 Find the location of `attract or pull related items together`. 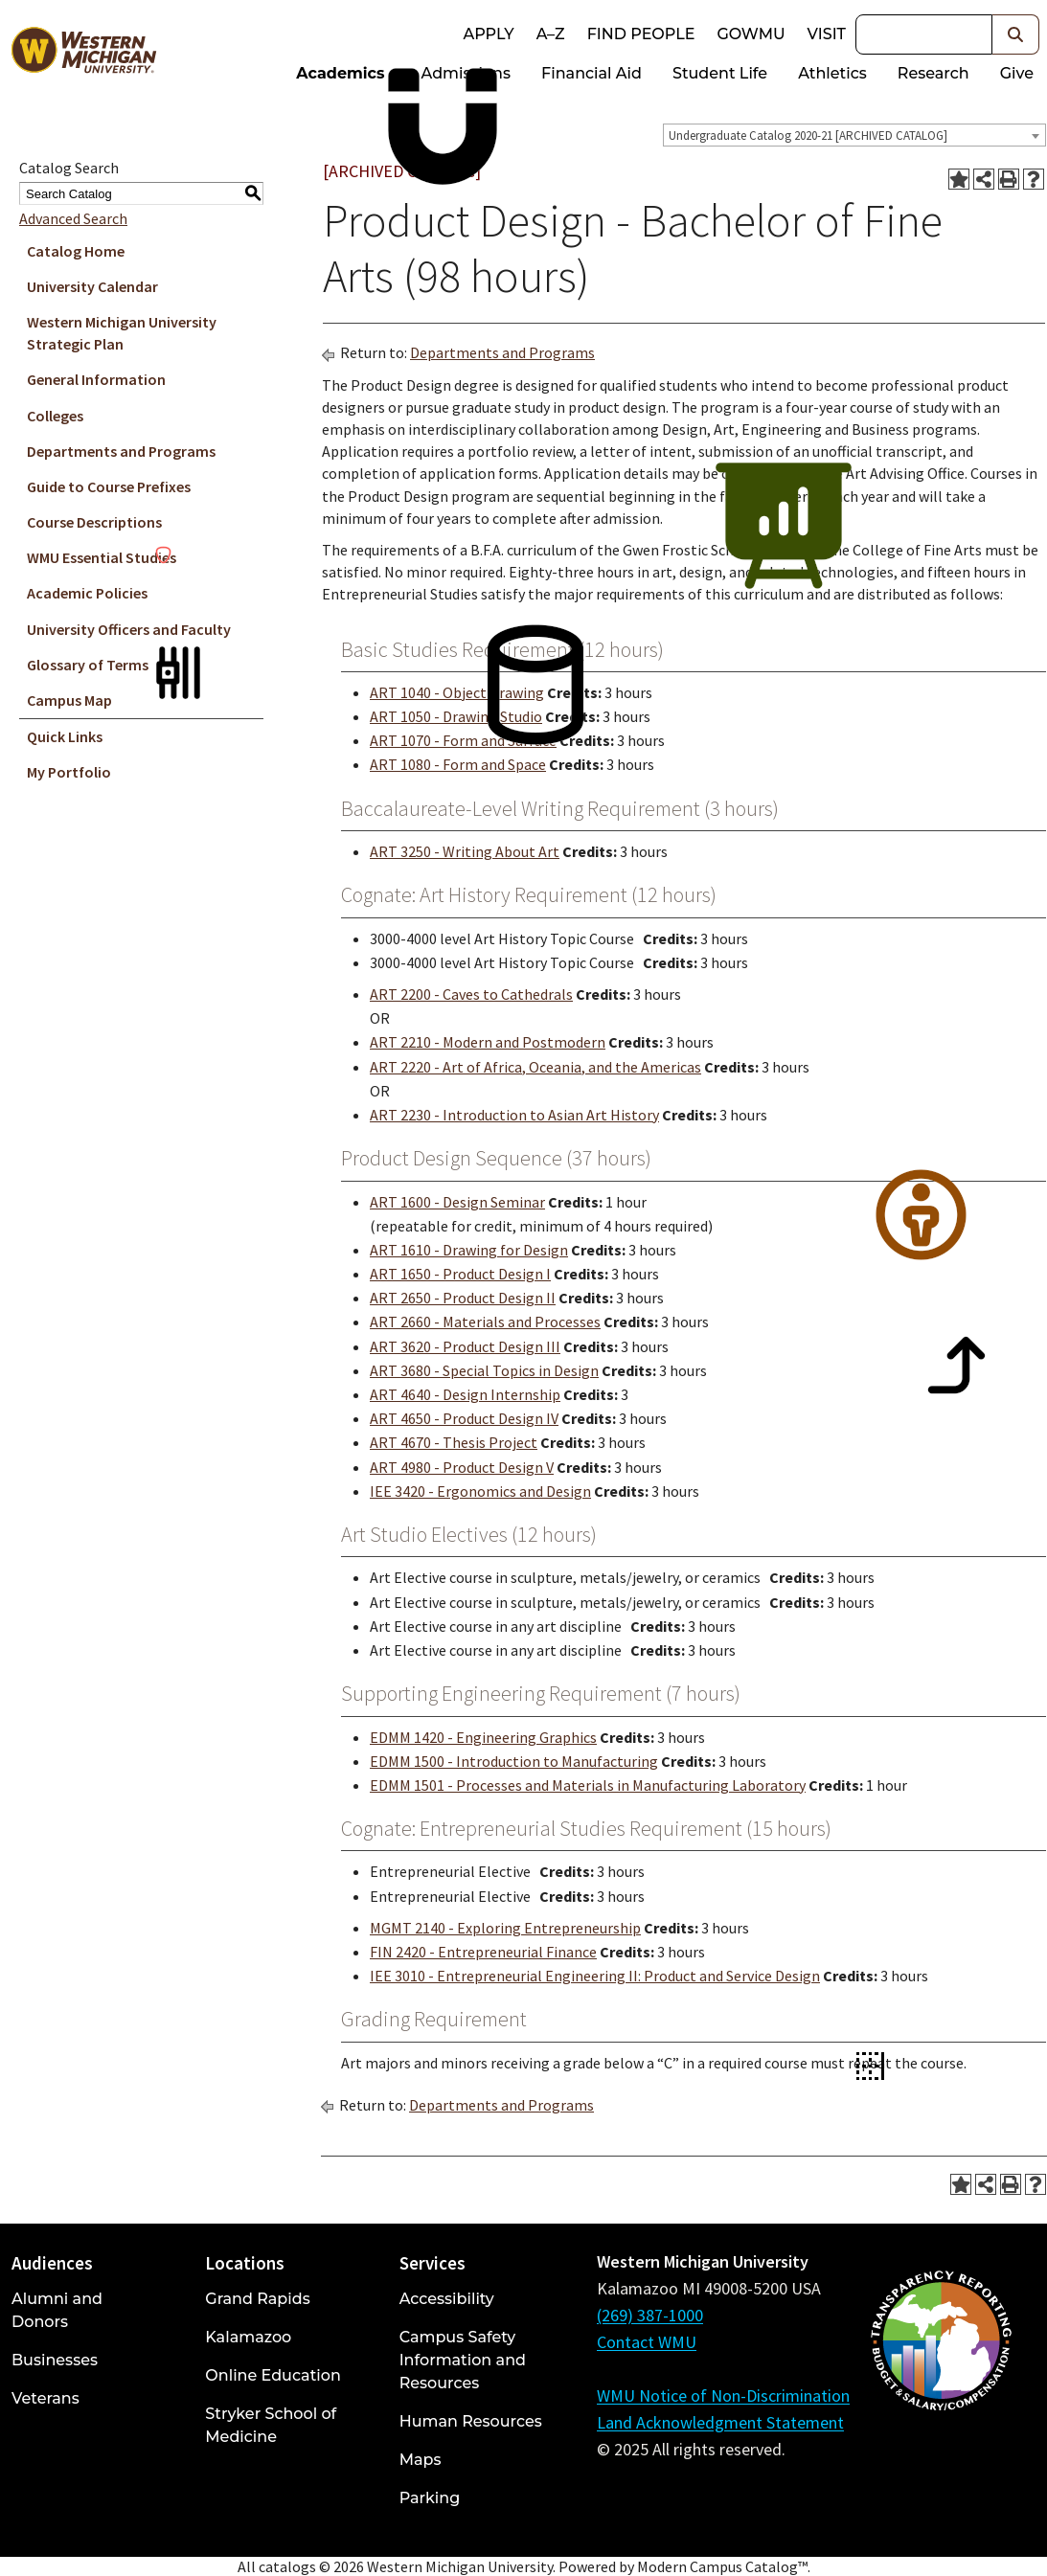

attract or pull related items together is located at coordinates (443, 123).